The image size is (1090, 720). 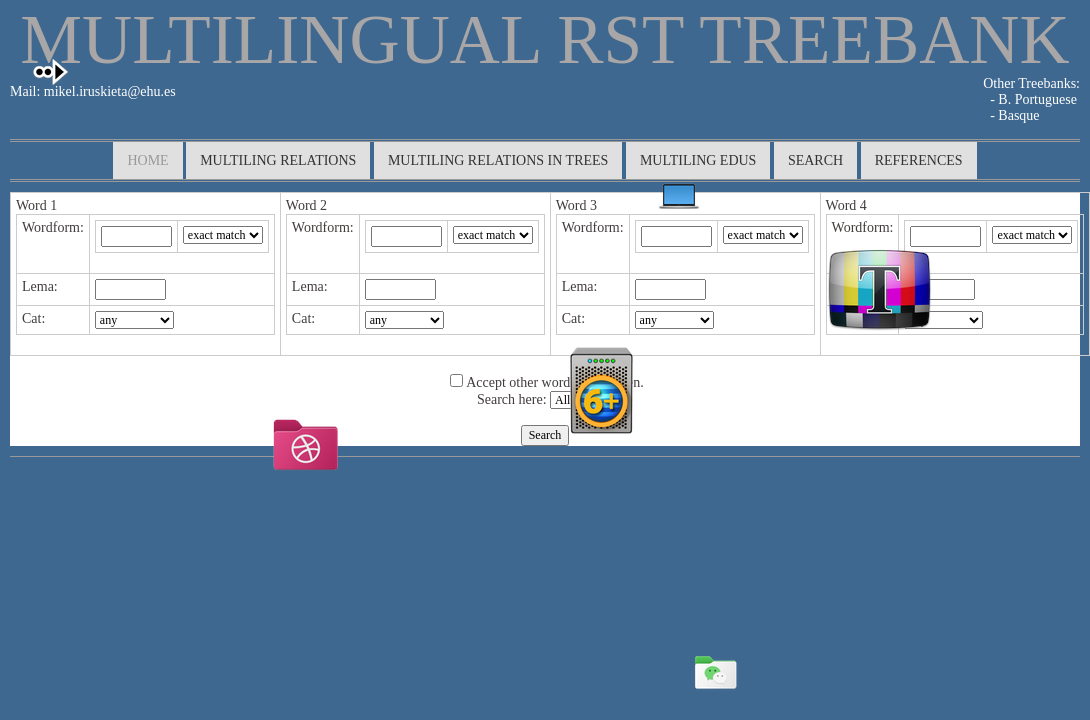 What do you see at coordinates (679, 193) in the screenshot?
I see `represents this macbook pro in system settings` at bounding box center [679, 193].